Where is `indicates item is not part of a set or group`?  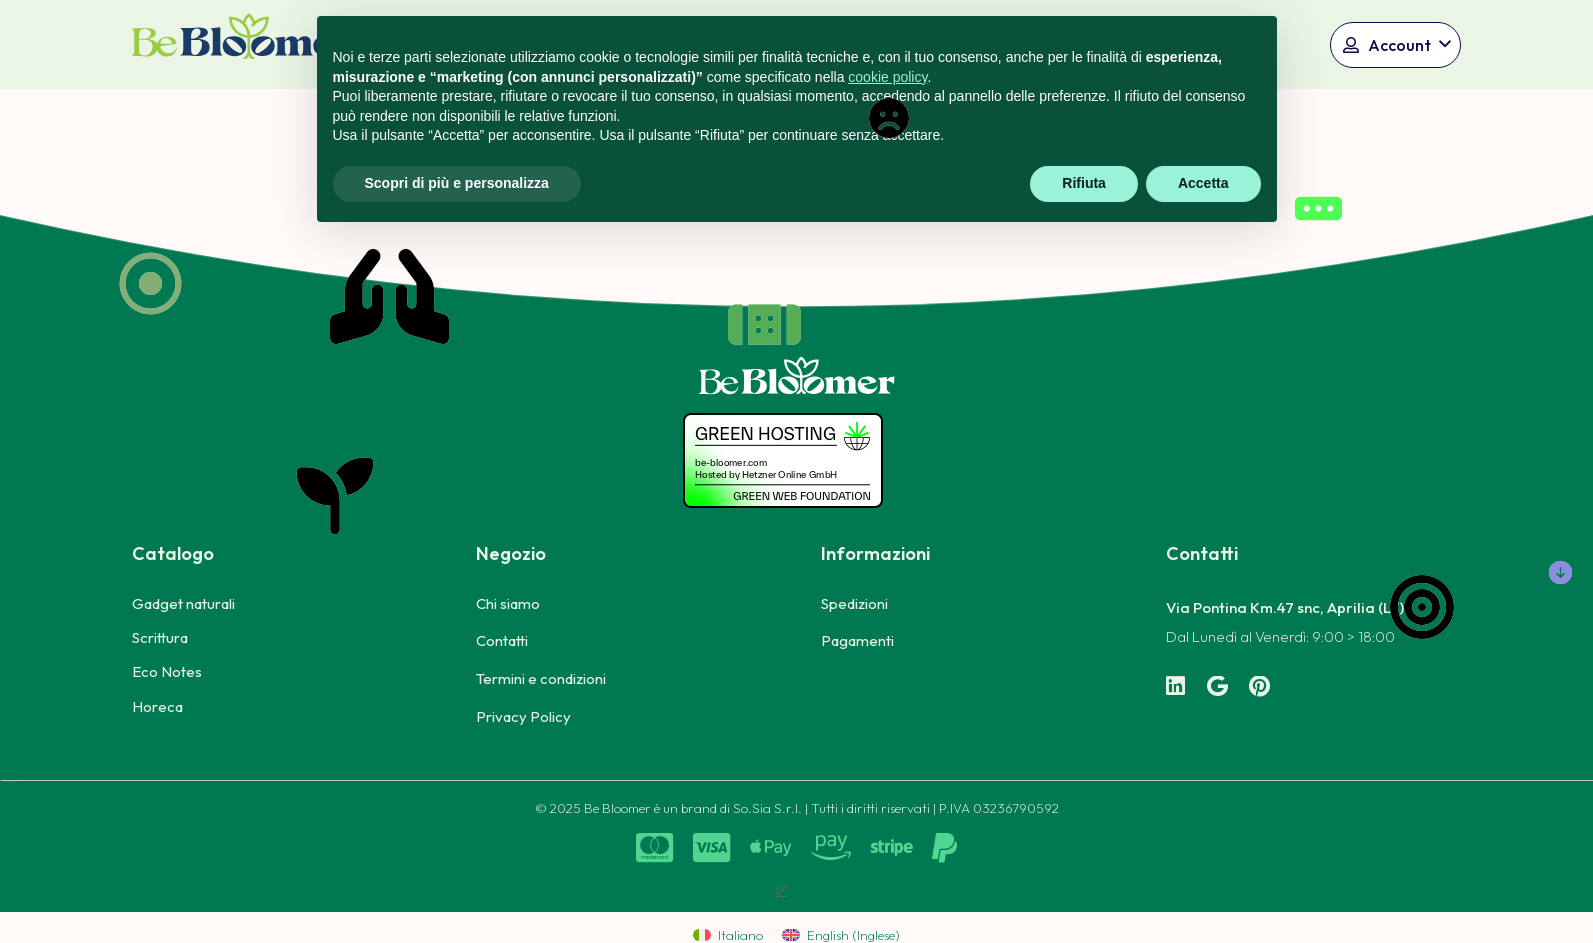 indicates item is not part of a set or group is located at coordinates (781, 891).